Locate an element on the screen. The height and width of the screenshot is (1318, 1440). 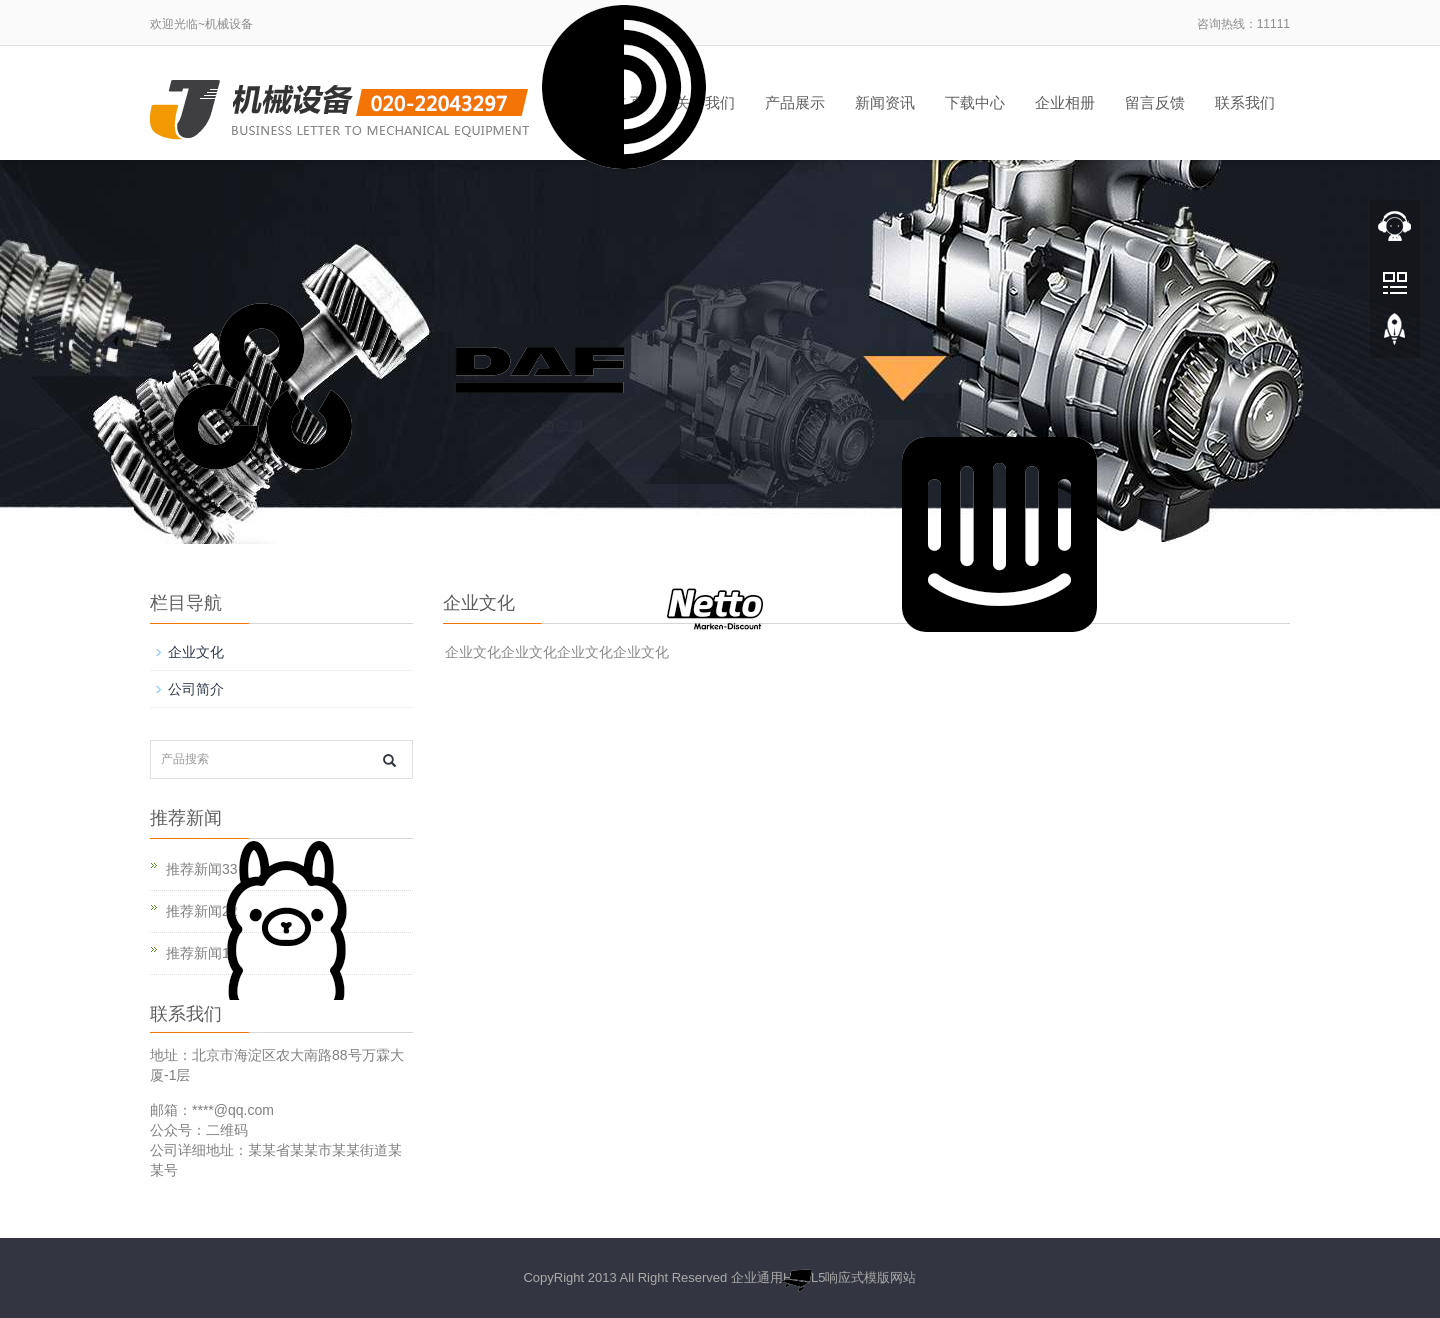
open Blockbench 3D modeling application is located at coordinates (796, 1280).